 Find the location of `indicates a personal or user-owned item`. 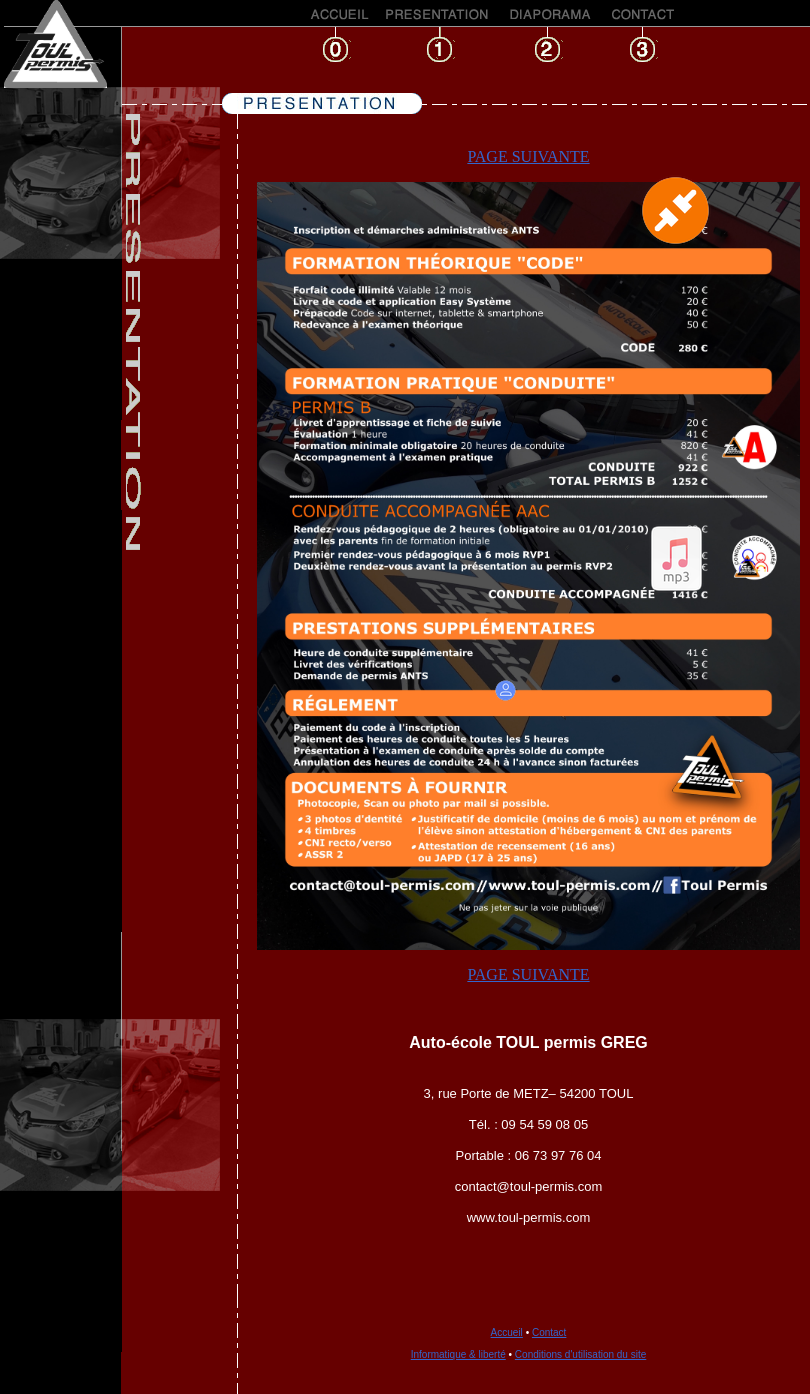

indicates a personal or user-owned item is located at coordinates (505, 690).